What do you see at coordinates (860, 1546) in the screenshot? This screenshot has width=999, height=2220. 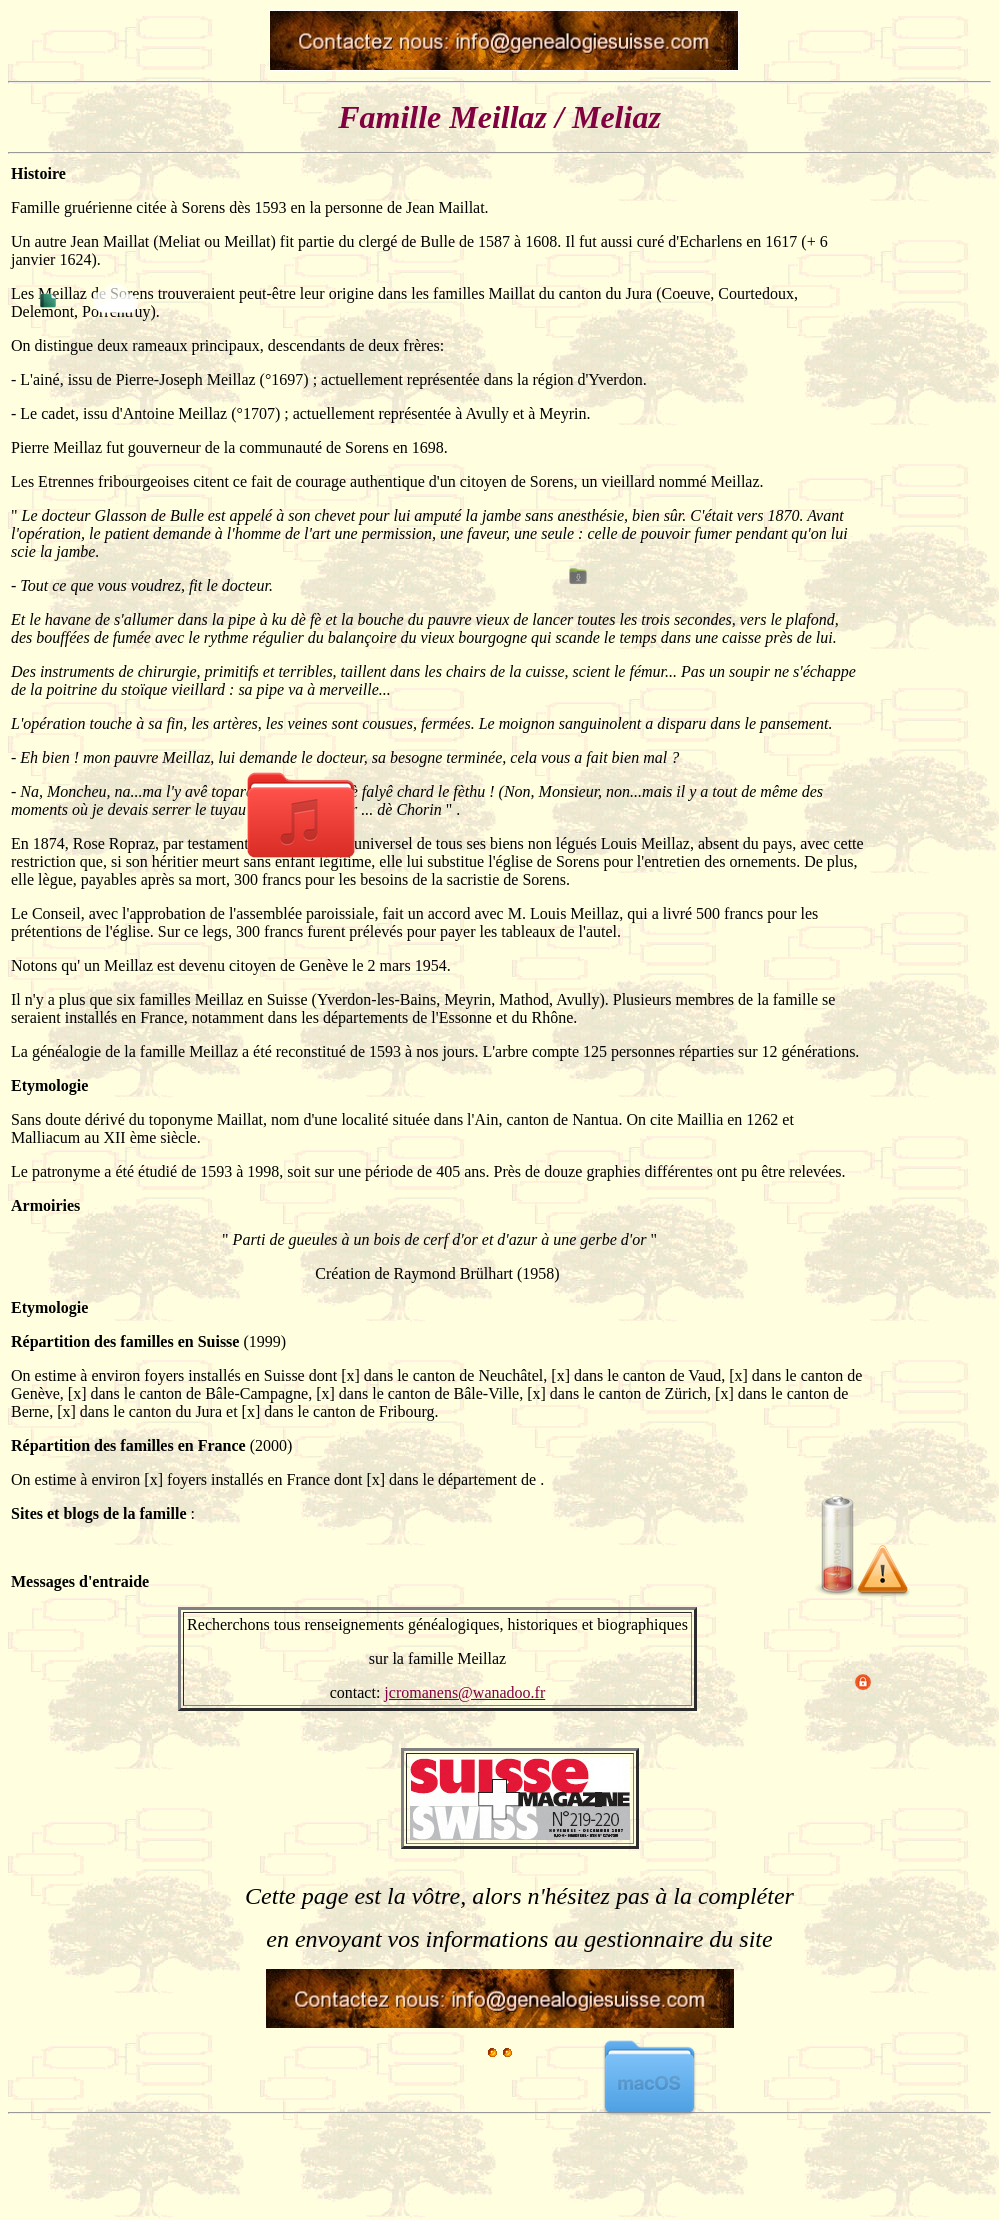 I see `indicates low battery warning` at bounding box center [860, 1546].